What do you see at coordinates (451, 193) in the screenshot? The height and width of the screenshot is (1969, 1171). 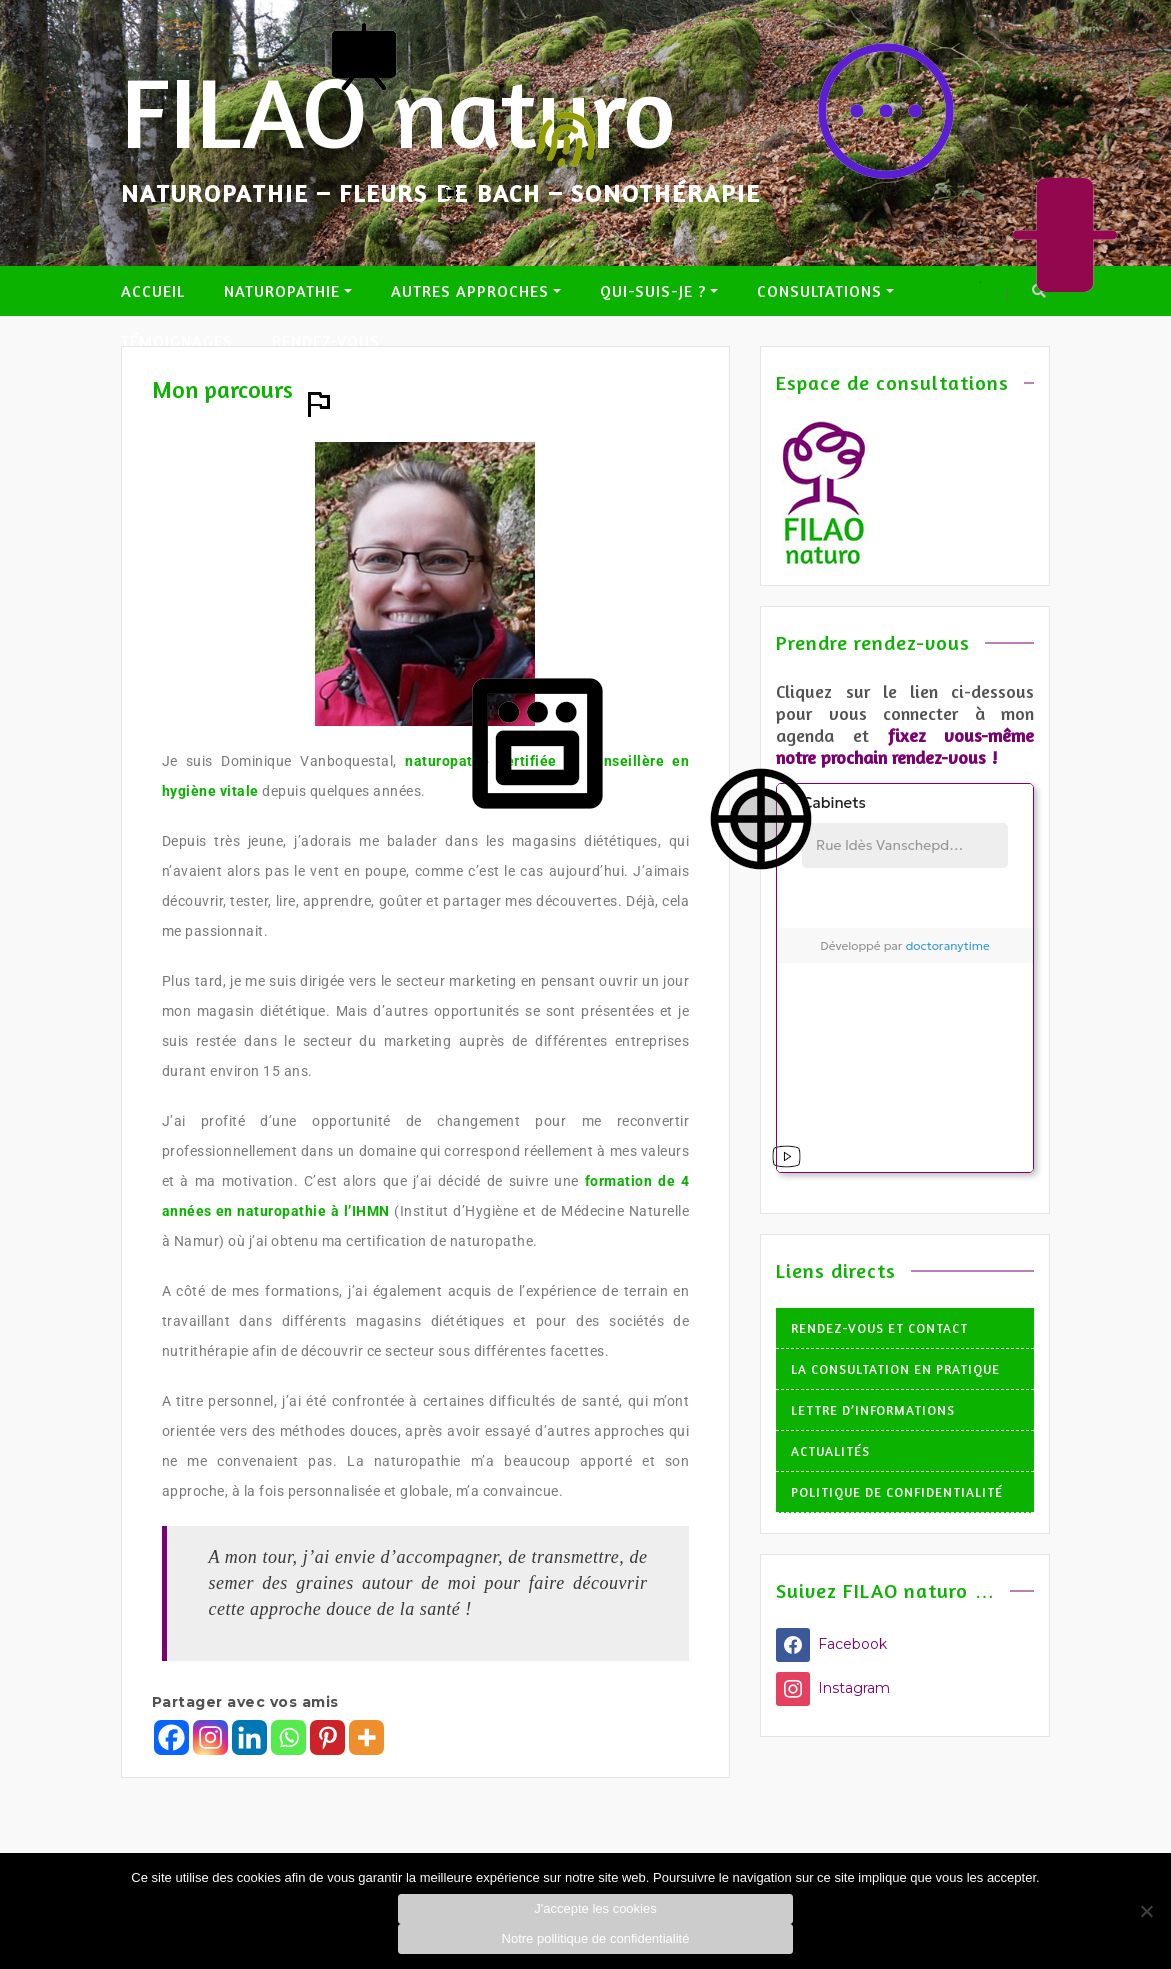 I see `select all items in the current view` at bounding box center [451, 193].